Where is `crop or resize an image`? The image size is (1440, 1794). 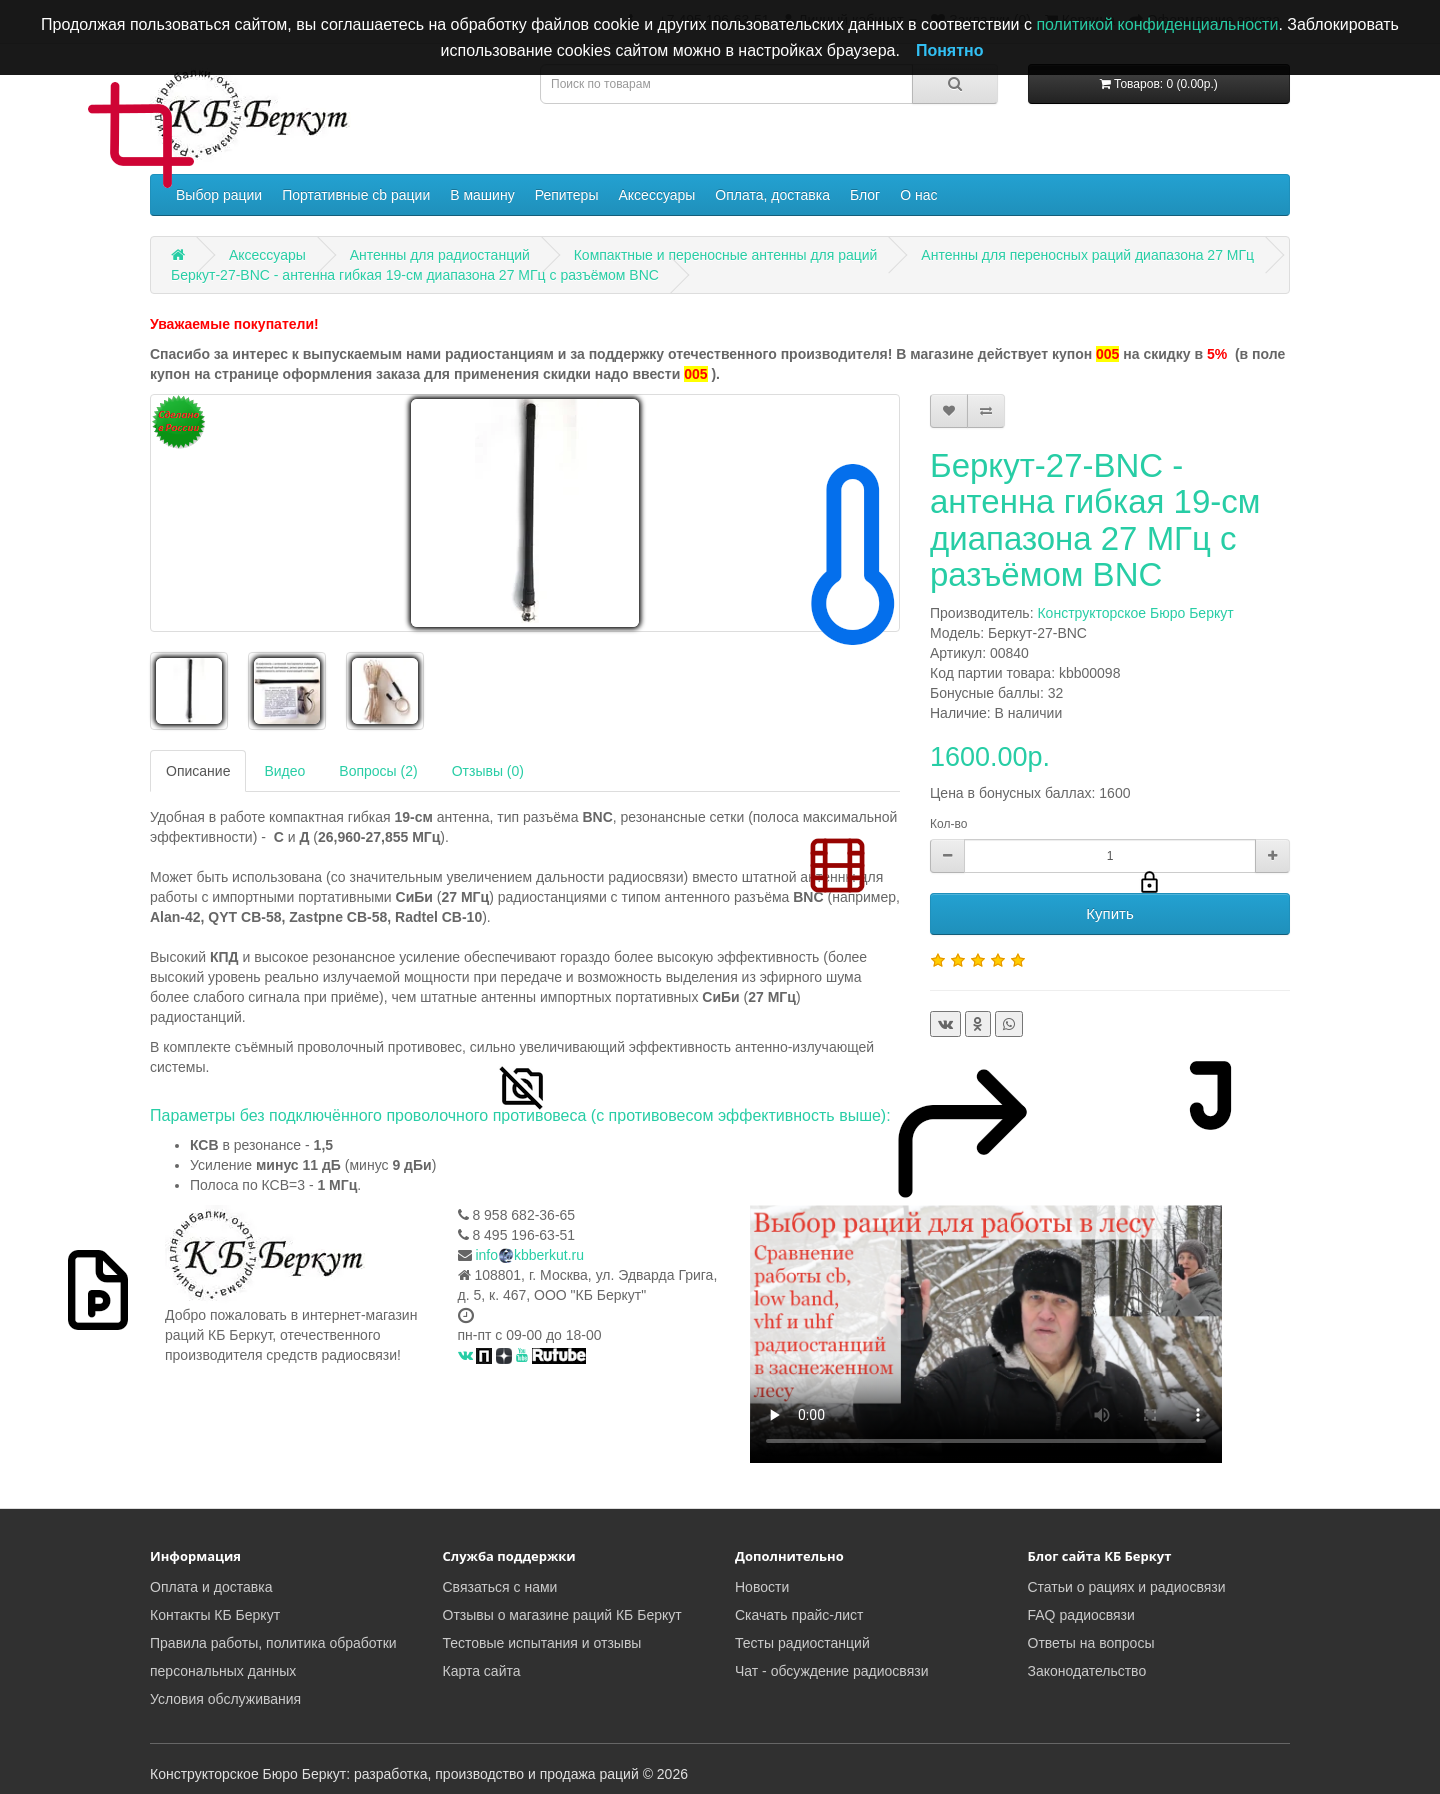
crop or resize an image is located at coordinates (141, 135).